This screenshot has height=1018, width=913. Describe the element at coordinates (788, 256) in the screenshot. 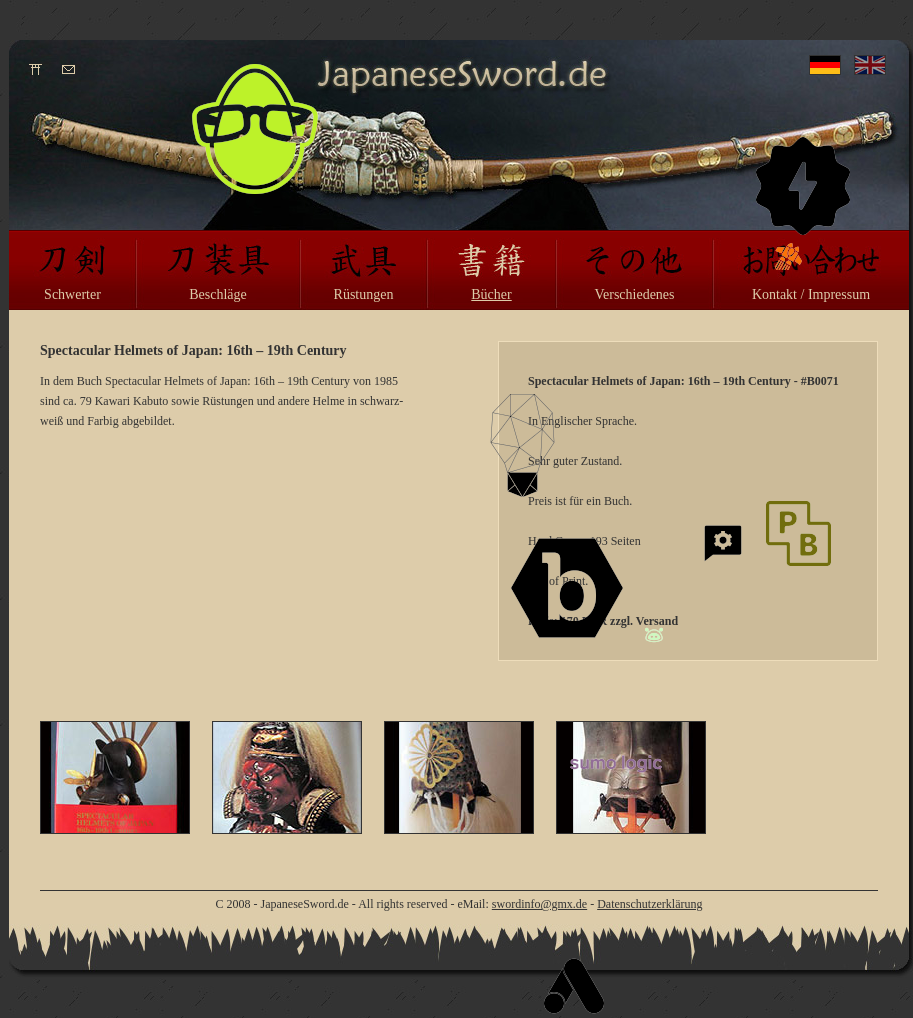

I see `jitpack package repository logo` at that location.